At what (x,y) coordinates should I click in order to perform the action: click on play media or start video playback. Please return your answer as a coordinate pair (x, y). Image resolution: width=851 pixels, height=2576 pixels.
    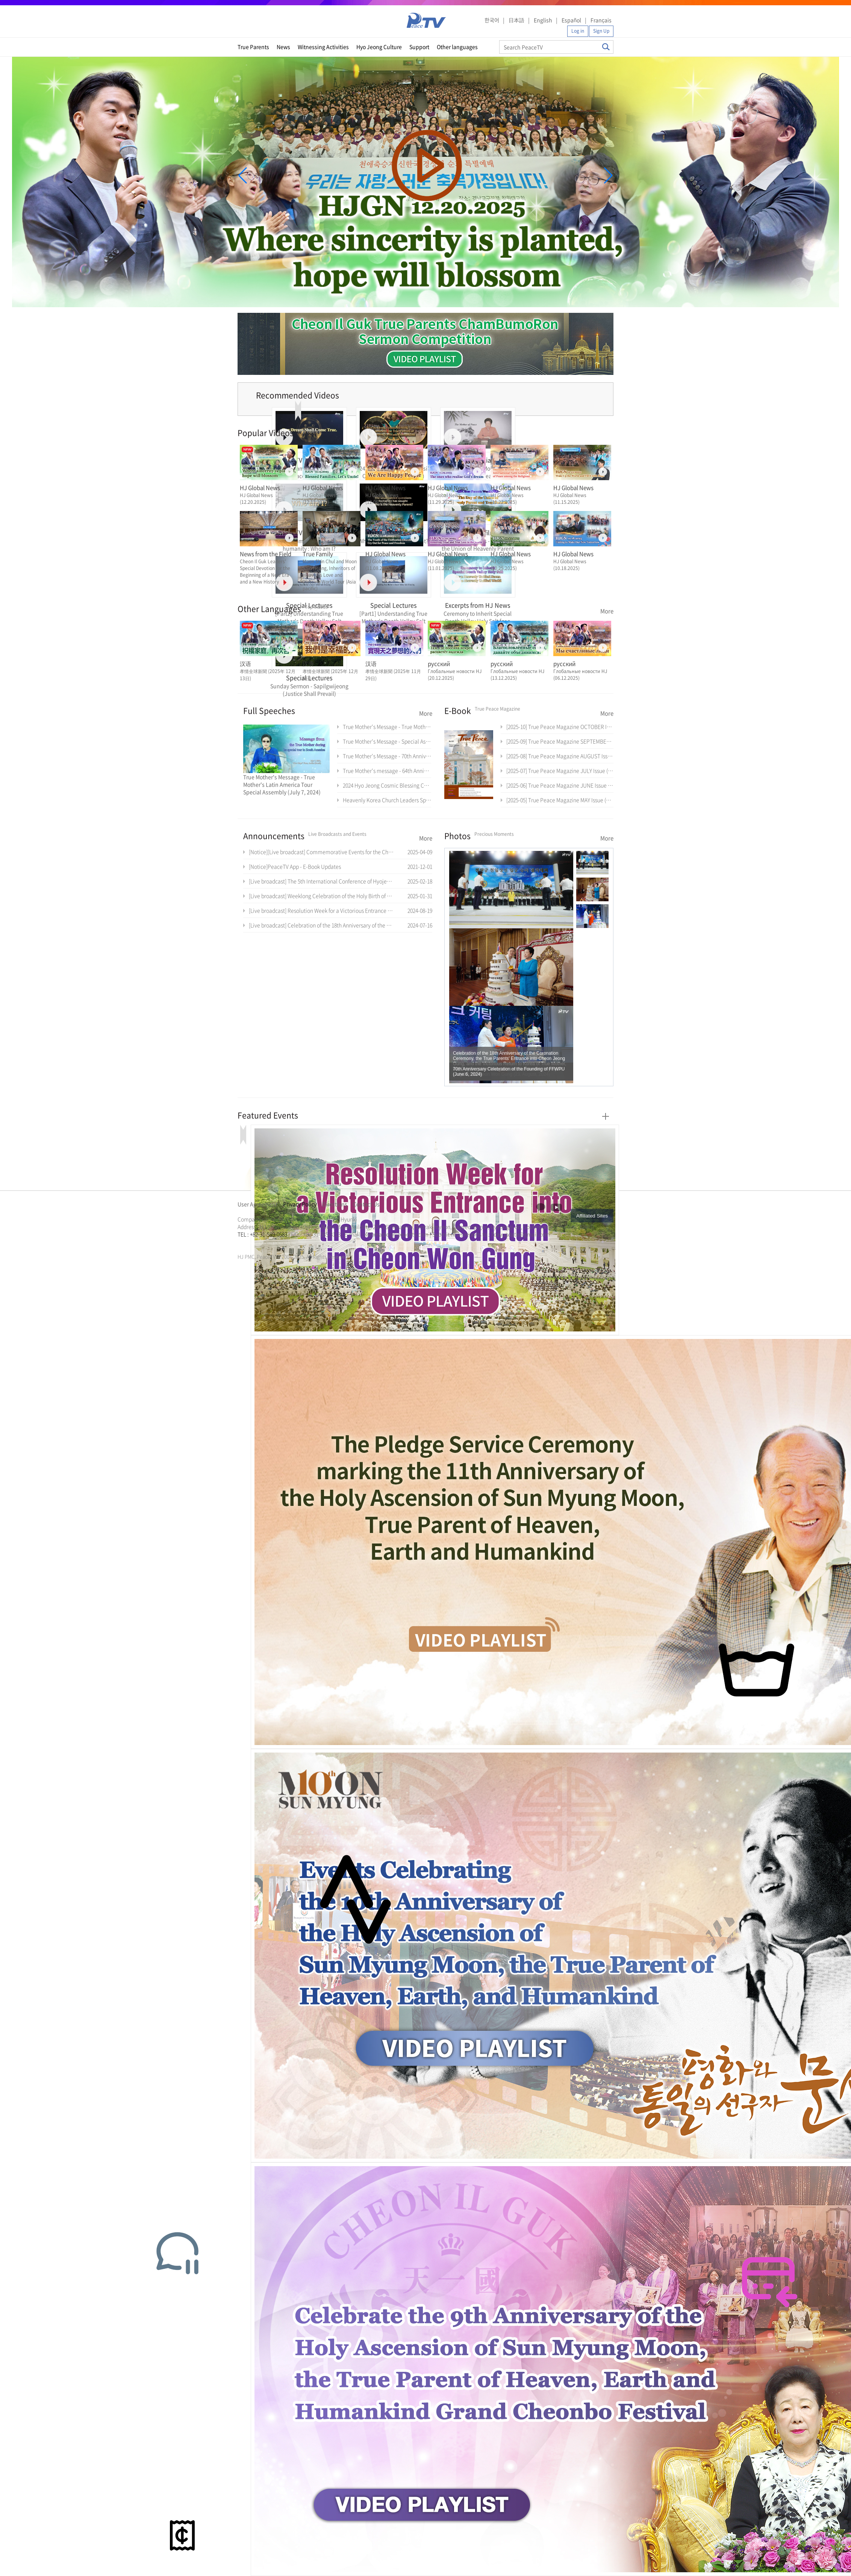
    Looking at the image, I should click on (427, 165).